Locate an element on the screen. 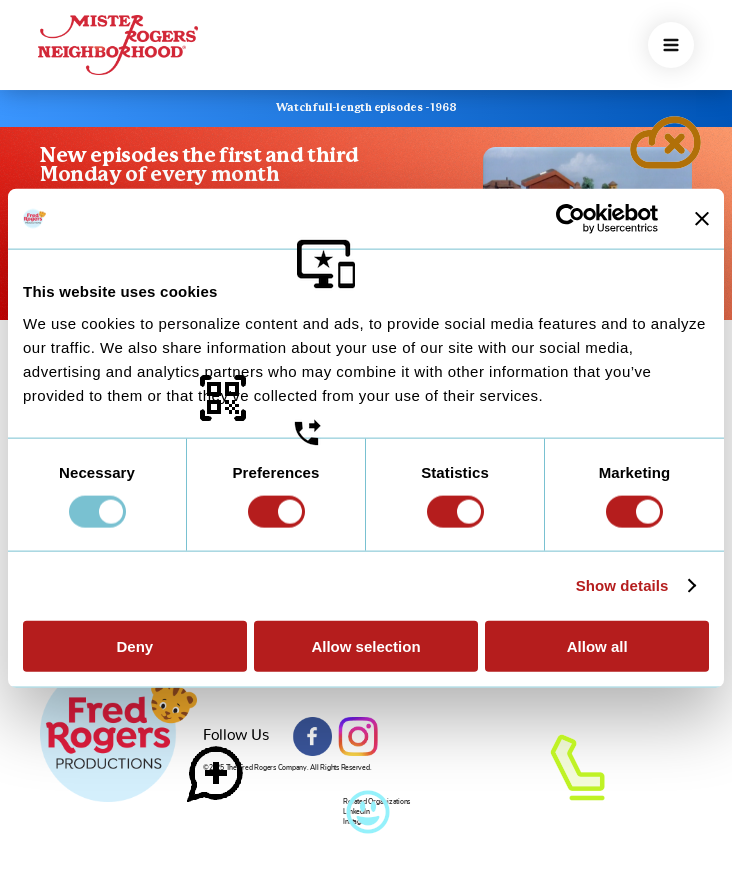  add an emoji or reaction to a message is located at coordinates (368, 812).